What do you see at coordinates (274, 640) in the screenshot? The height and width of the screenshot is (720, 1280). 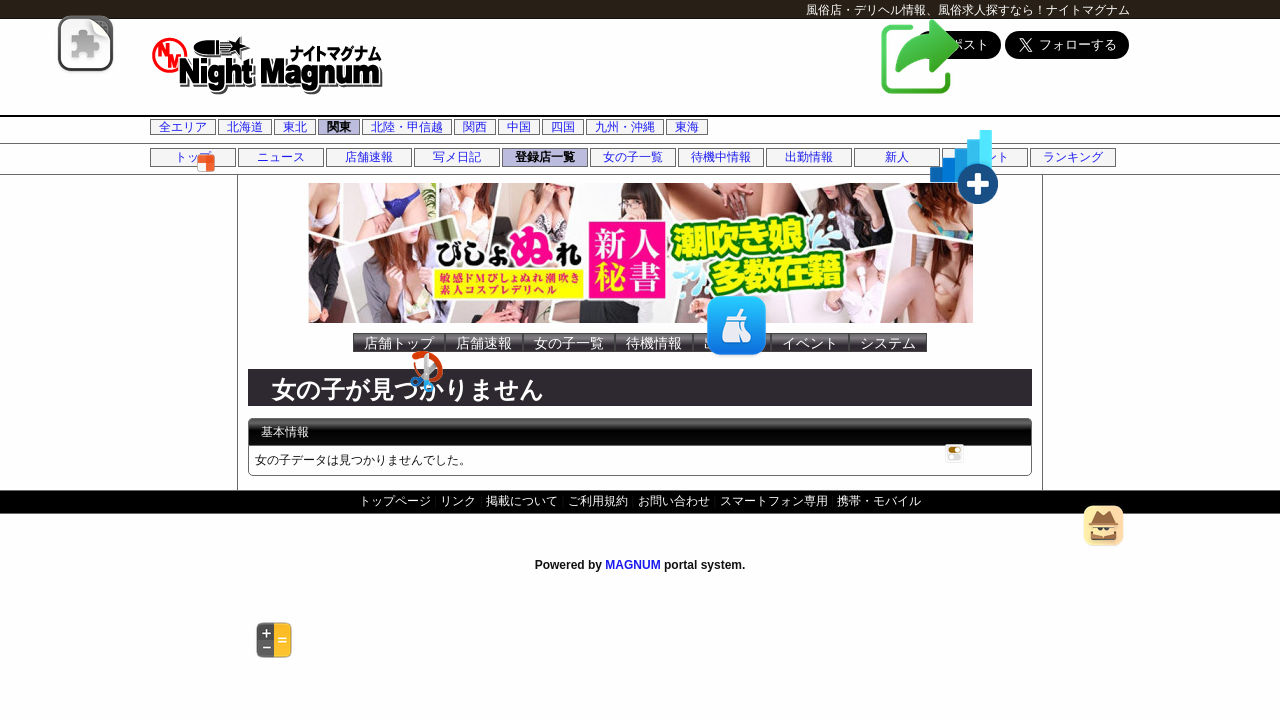 I see `open the calculator app` at bounding box center [274, 640].